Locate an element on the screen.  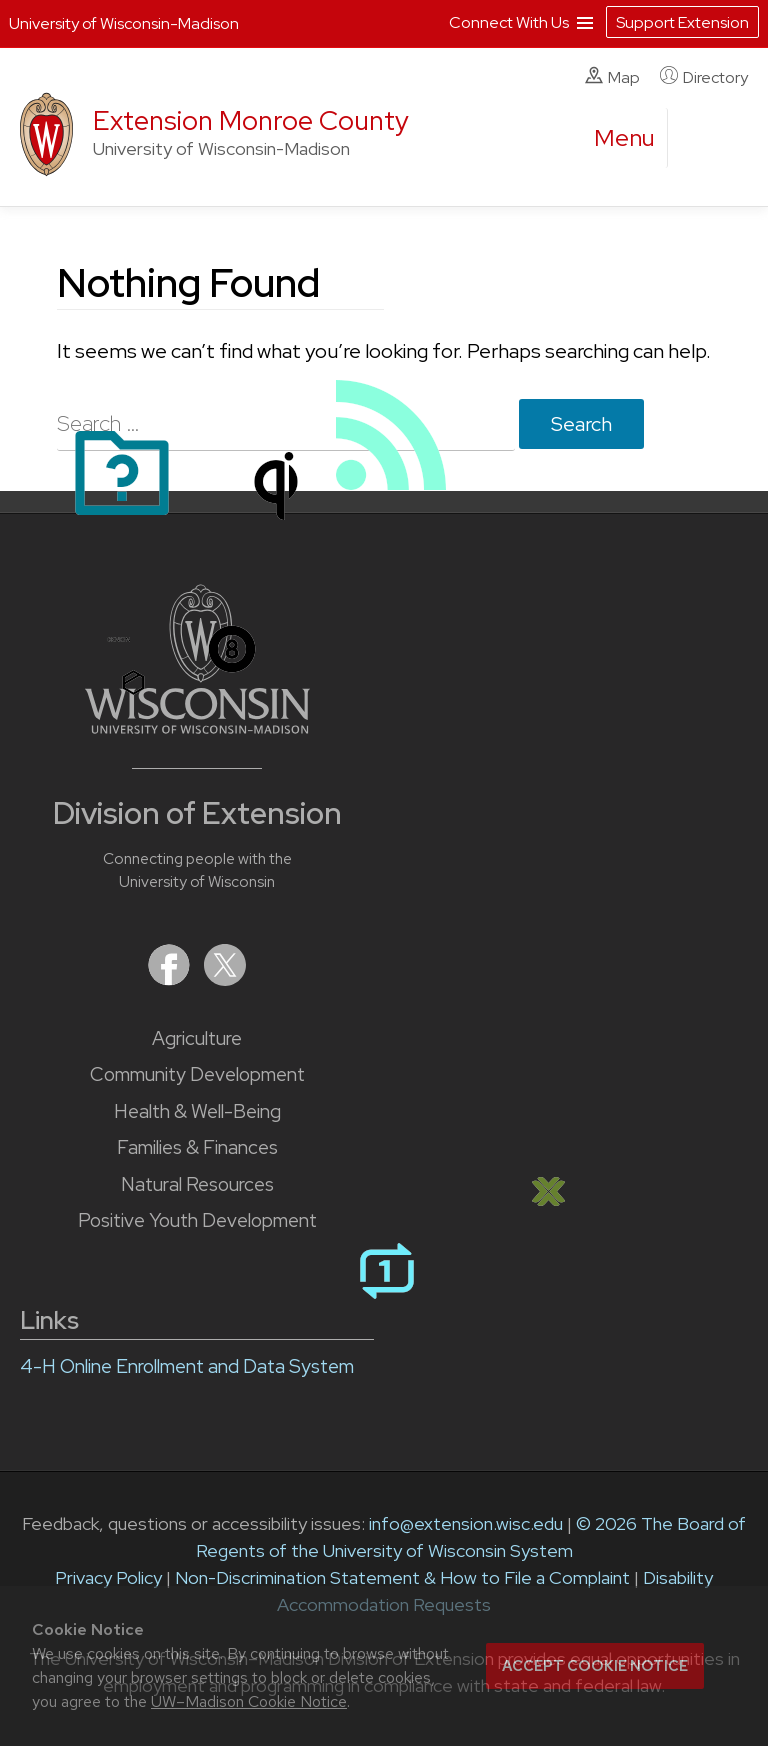
folder with unknown or unrecognized contents is located at coordinates (122, 473).